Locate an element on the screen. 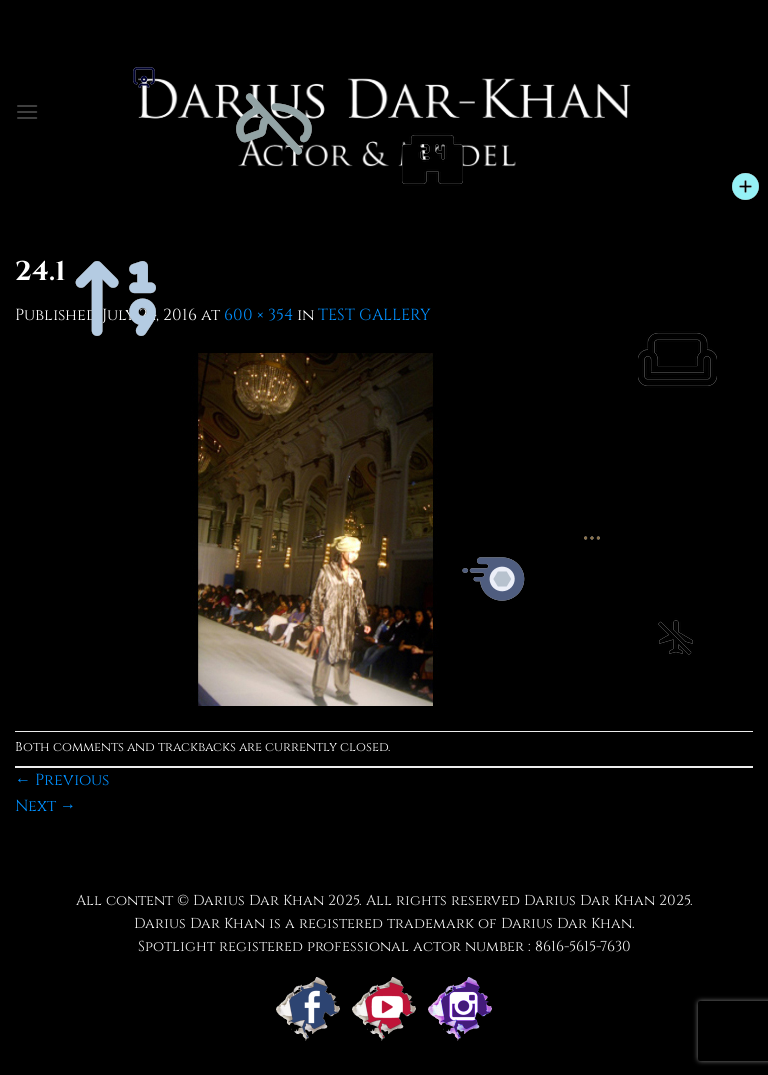 This screenshot has width=768, height=1075. access discord nitro subscription features is located at coordinates (493, 579).